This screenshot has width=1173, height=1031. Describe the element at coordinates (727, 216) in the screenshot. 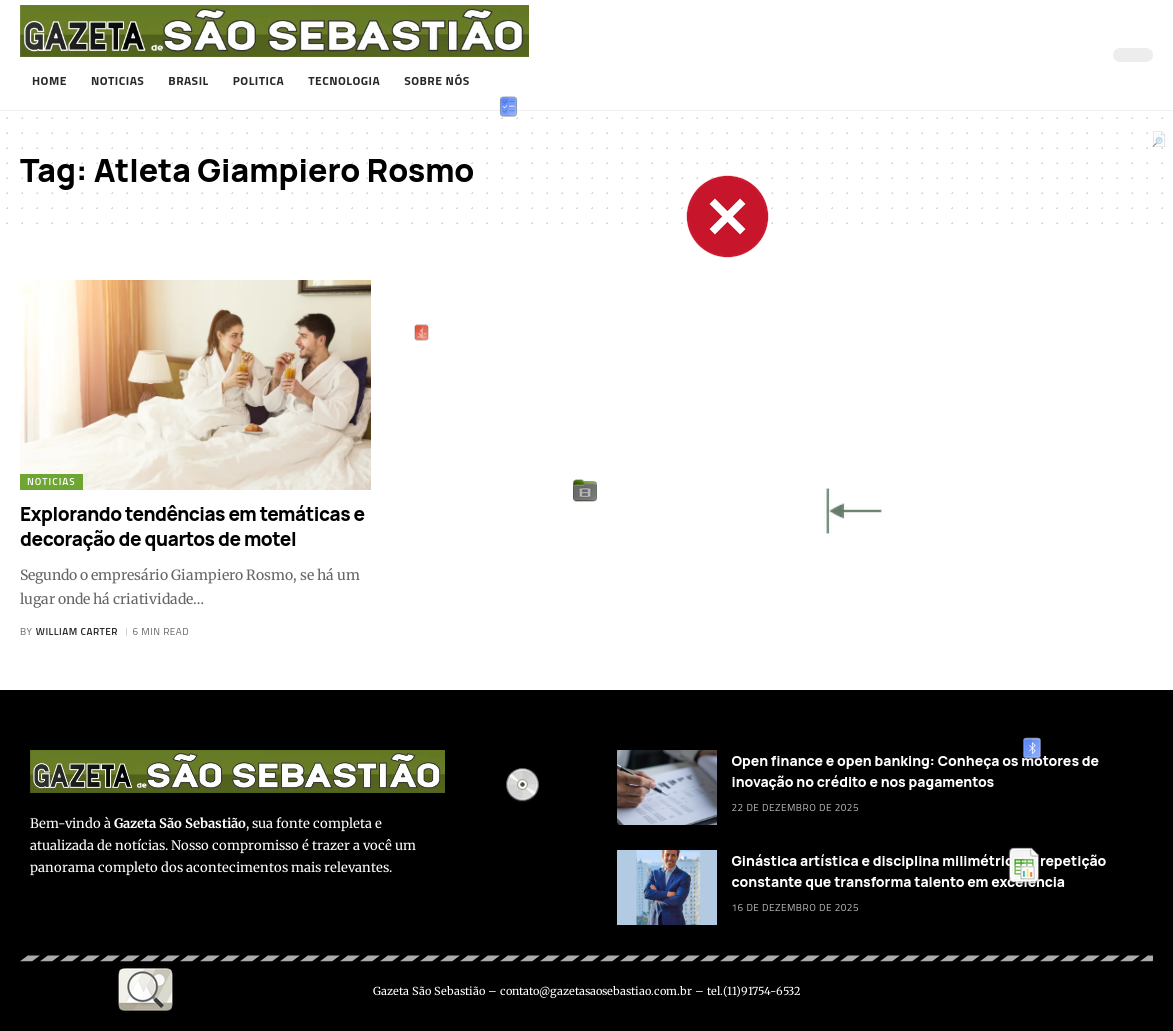

I see `stop or cancel the current action` at that location.